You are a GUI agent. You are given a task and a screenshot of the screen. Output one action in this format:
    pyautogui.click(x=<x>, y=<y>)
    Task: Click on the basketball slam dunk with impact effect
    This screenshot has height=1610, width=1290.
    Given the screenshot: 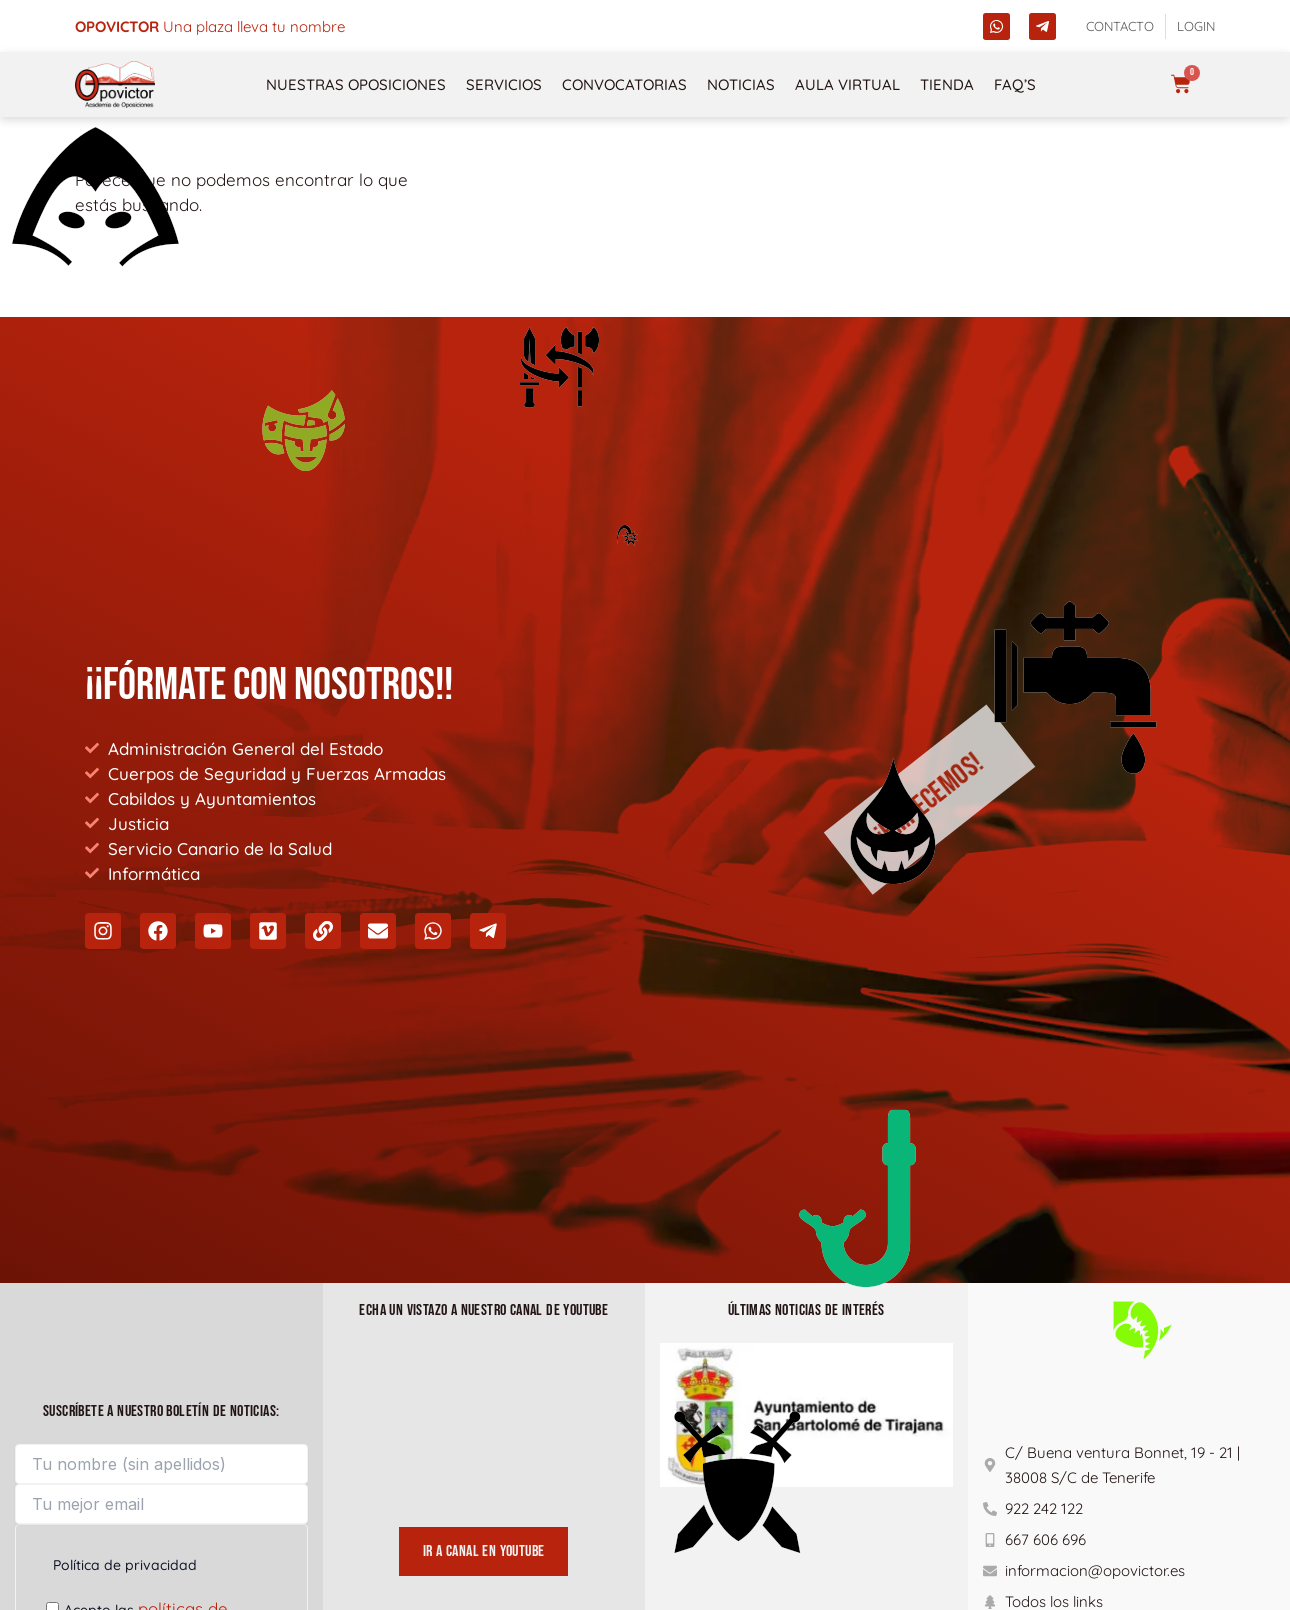 What is the action you would take?
    pyautogui.click(x=627, y=535)
    